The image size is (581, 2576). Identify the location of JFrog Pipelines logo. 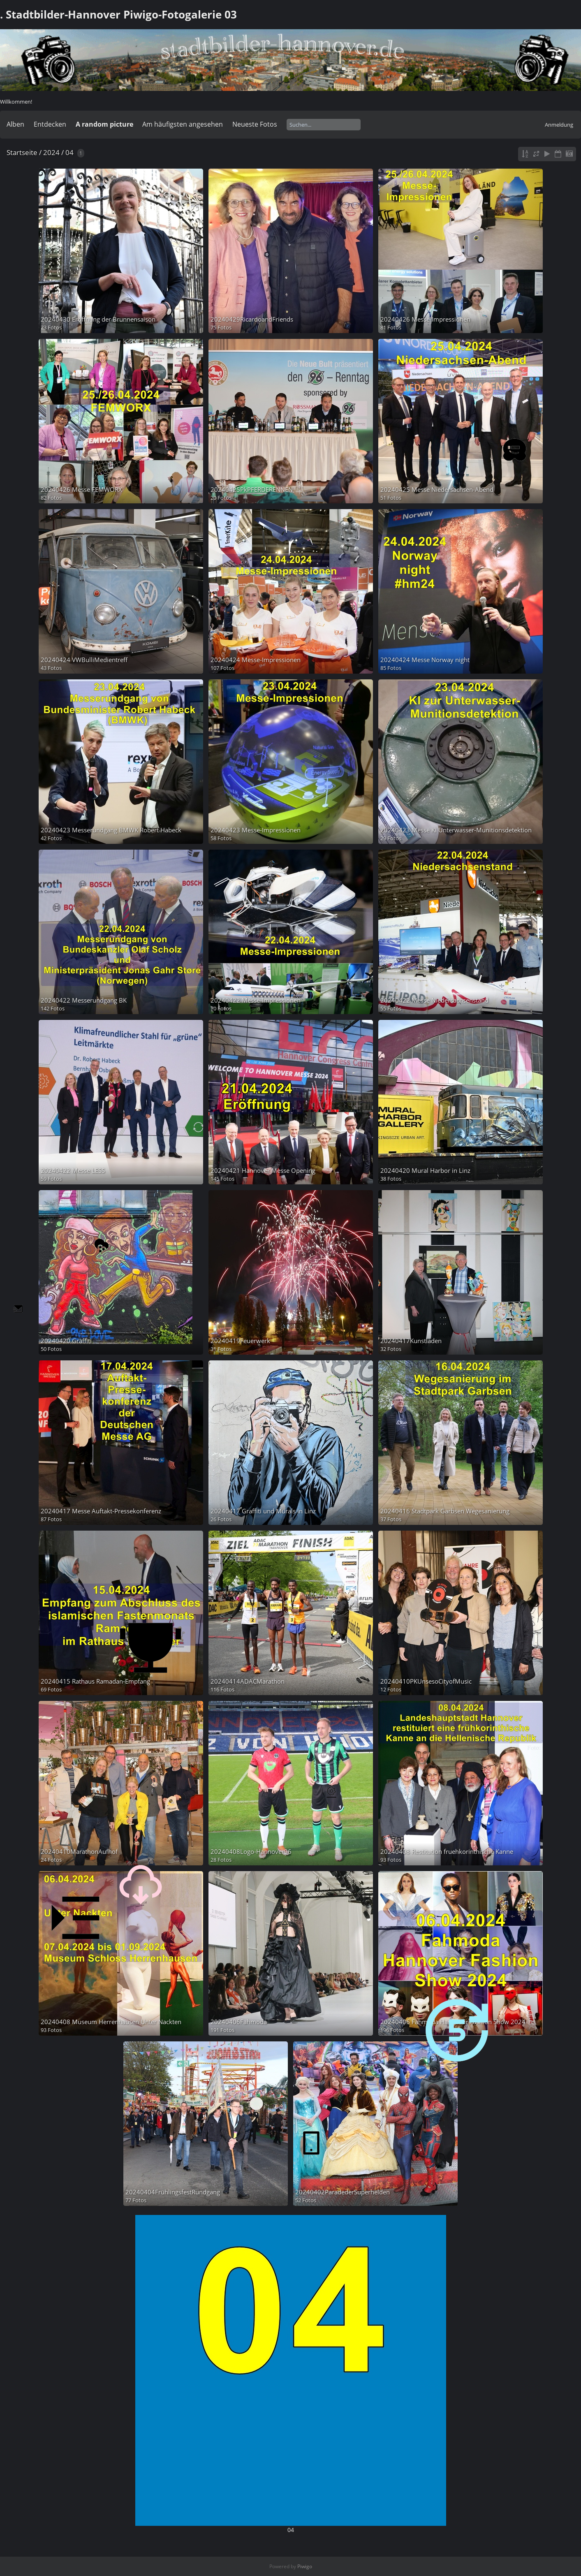
(331, 1792).